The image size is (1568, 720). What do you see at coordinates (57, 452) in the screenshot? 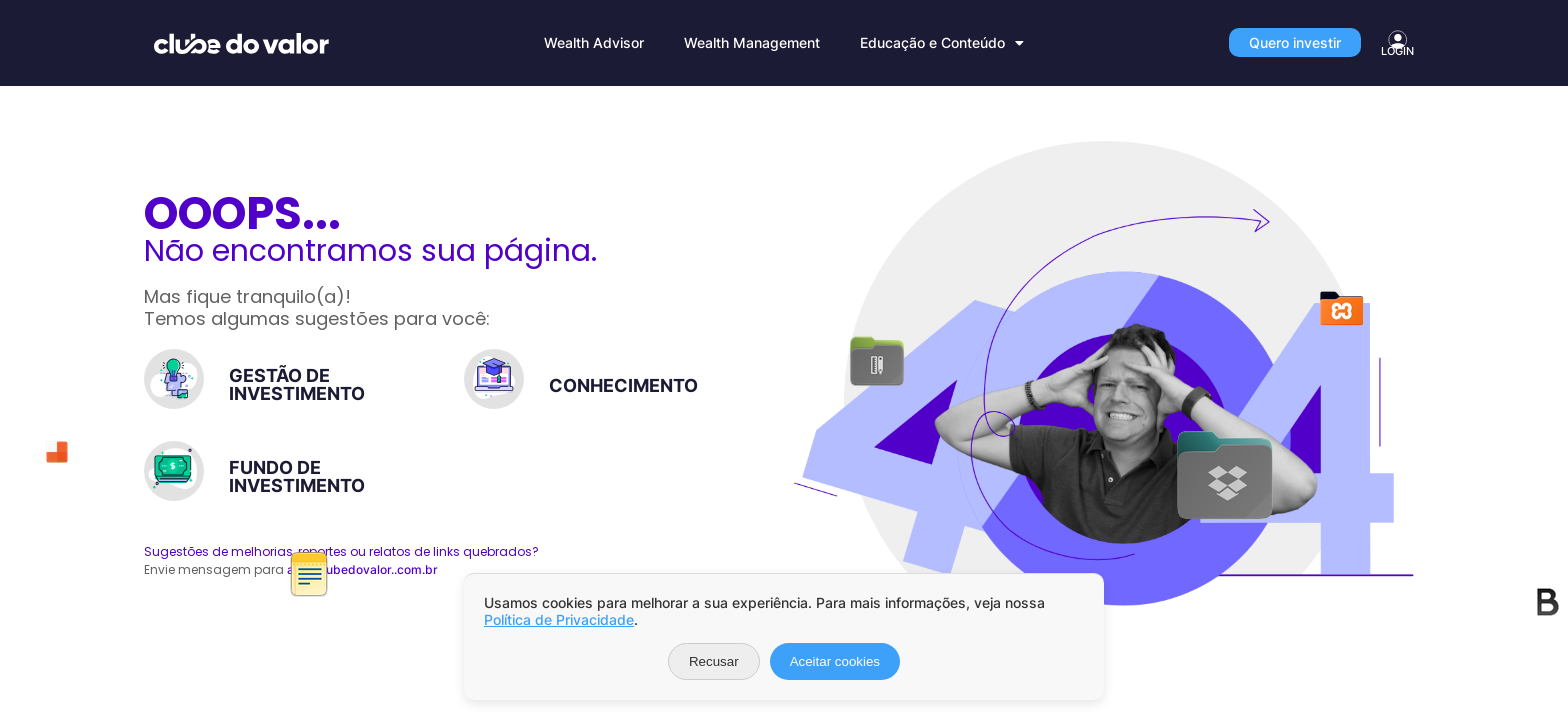
I see `switch to the top-left workspace` at bounding box center [57, 452].